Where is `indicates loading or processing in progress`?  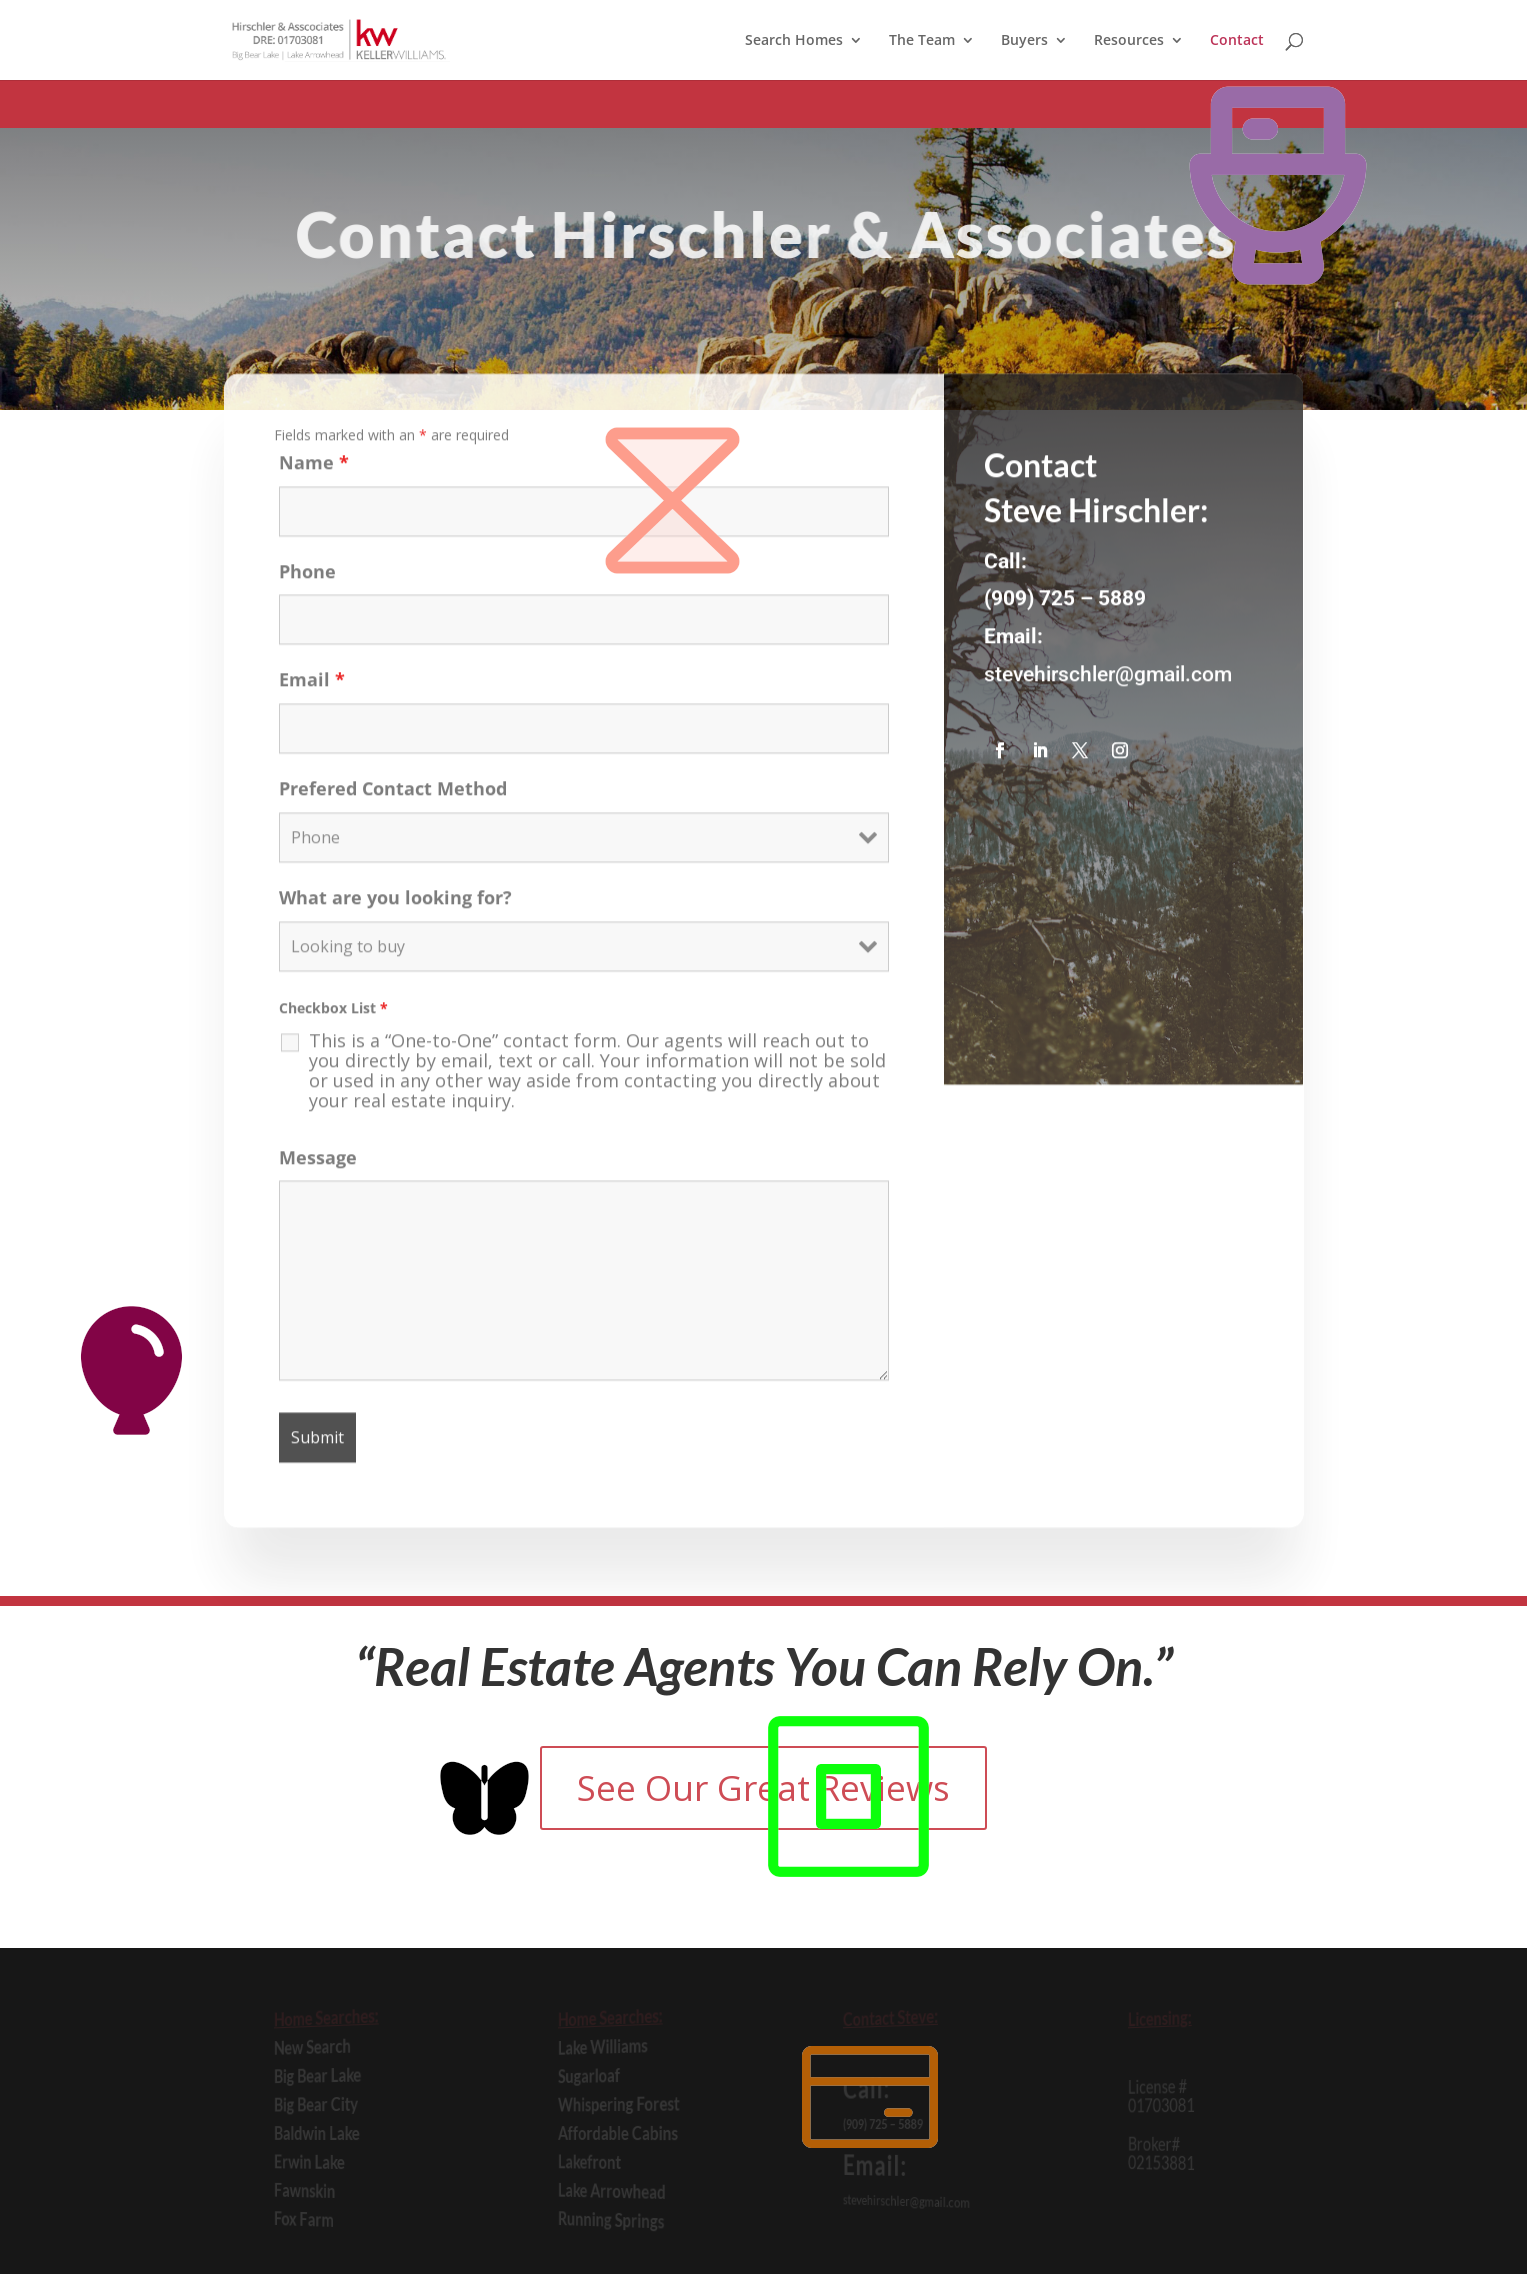
indicates loading or processing in progress is located at coordinates (672, 500).